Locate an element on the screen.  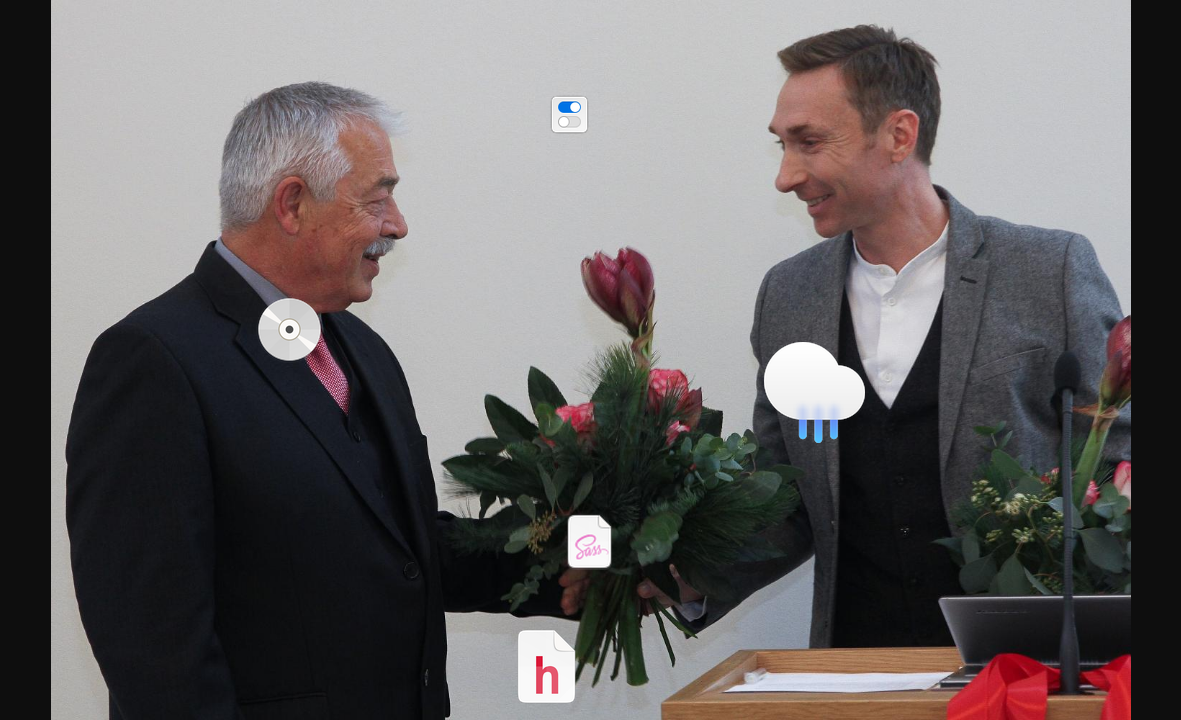
indicates a sass stylesheet file is located at coordinates (589, 541).